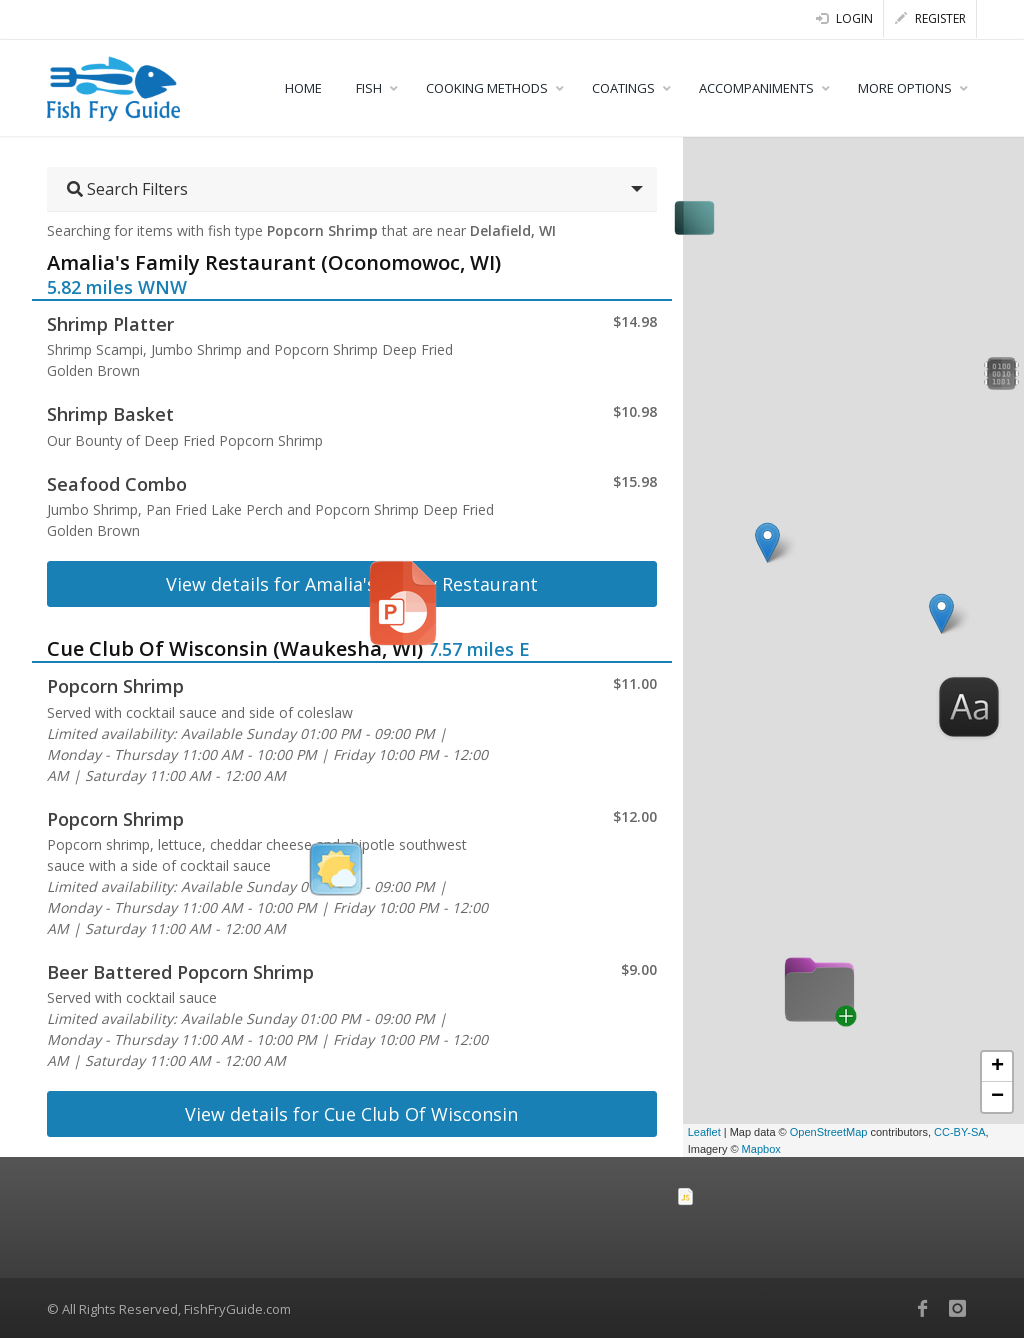 This screenshot has width=1024, height=1338. Describe the element at coordinates (403, 603) in the screenshot. I see `microsoft powerpoint file` at that location.